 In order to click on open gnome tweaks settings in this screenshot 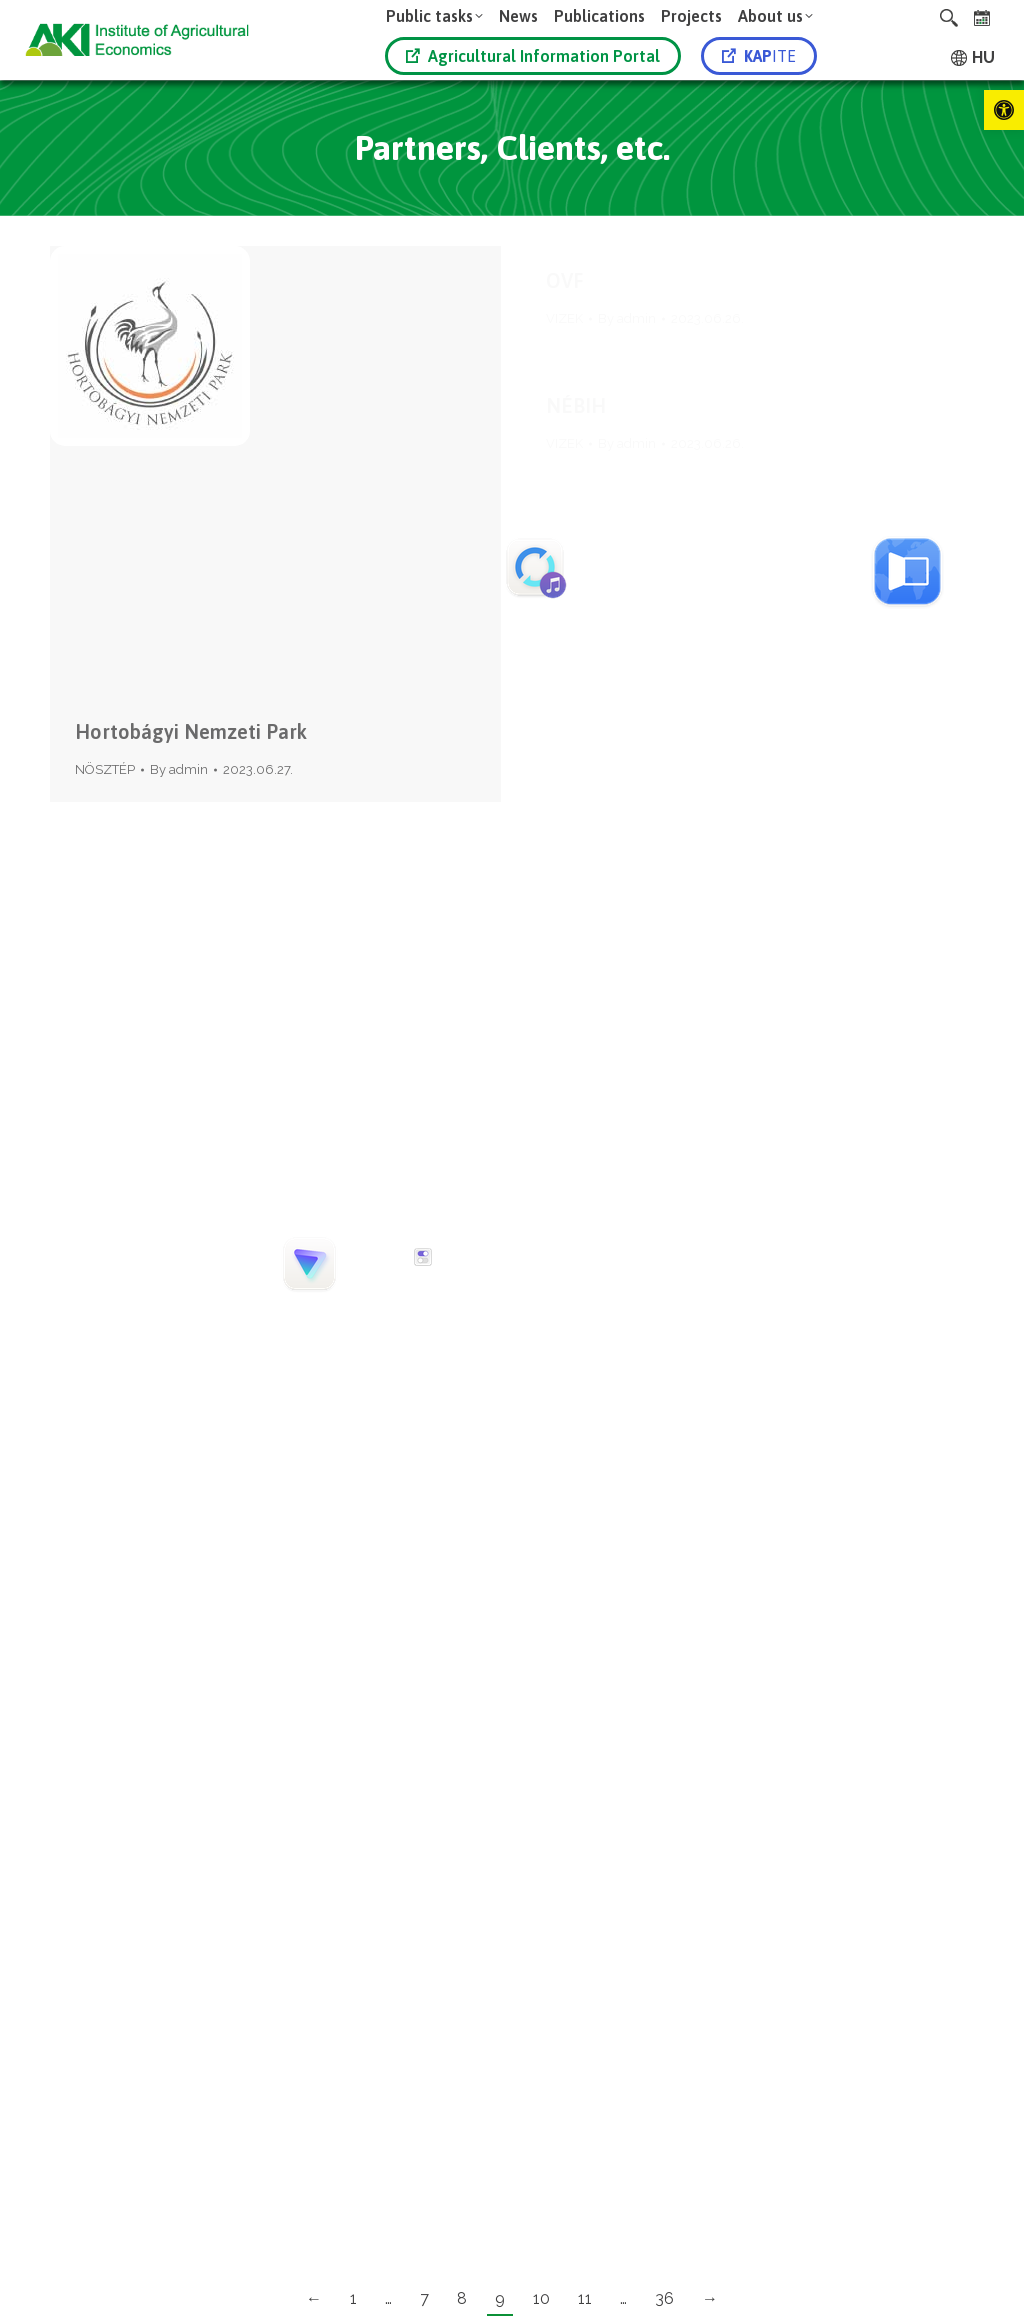, I will do `click(423, 1257)`.